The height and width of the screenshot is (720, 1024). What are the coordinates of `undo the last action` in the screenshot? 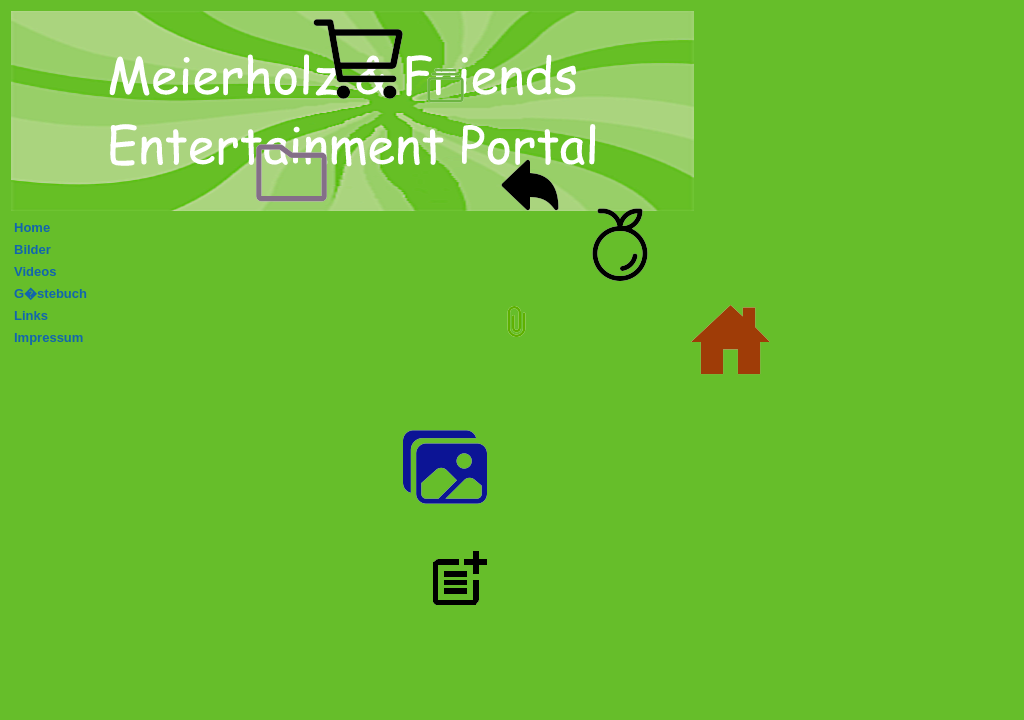 It's located at (530, 185).